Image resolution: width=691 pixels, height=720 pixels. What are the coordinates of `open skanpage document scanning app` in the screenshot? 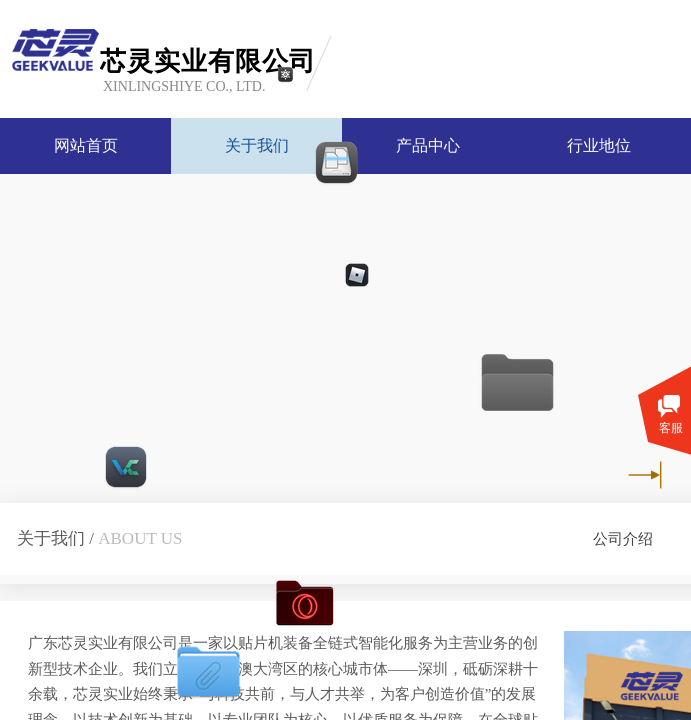 It's located at (336, 162).